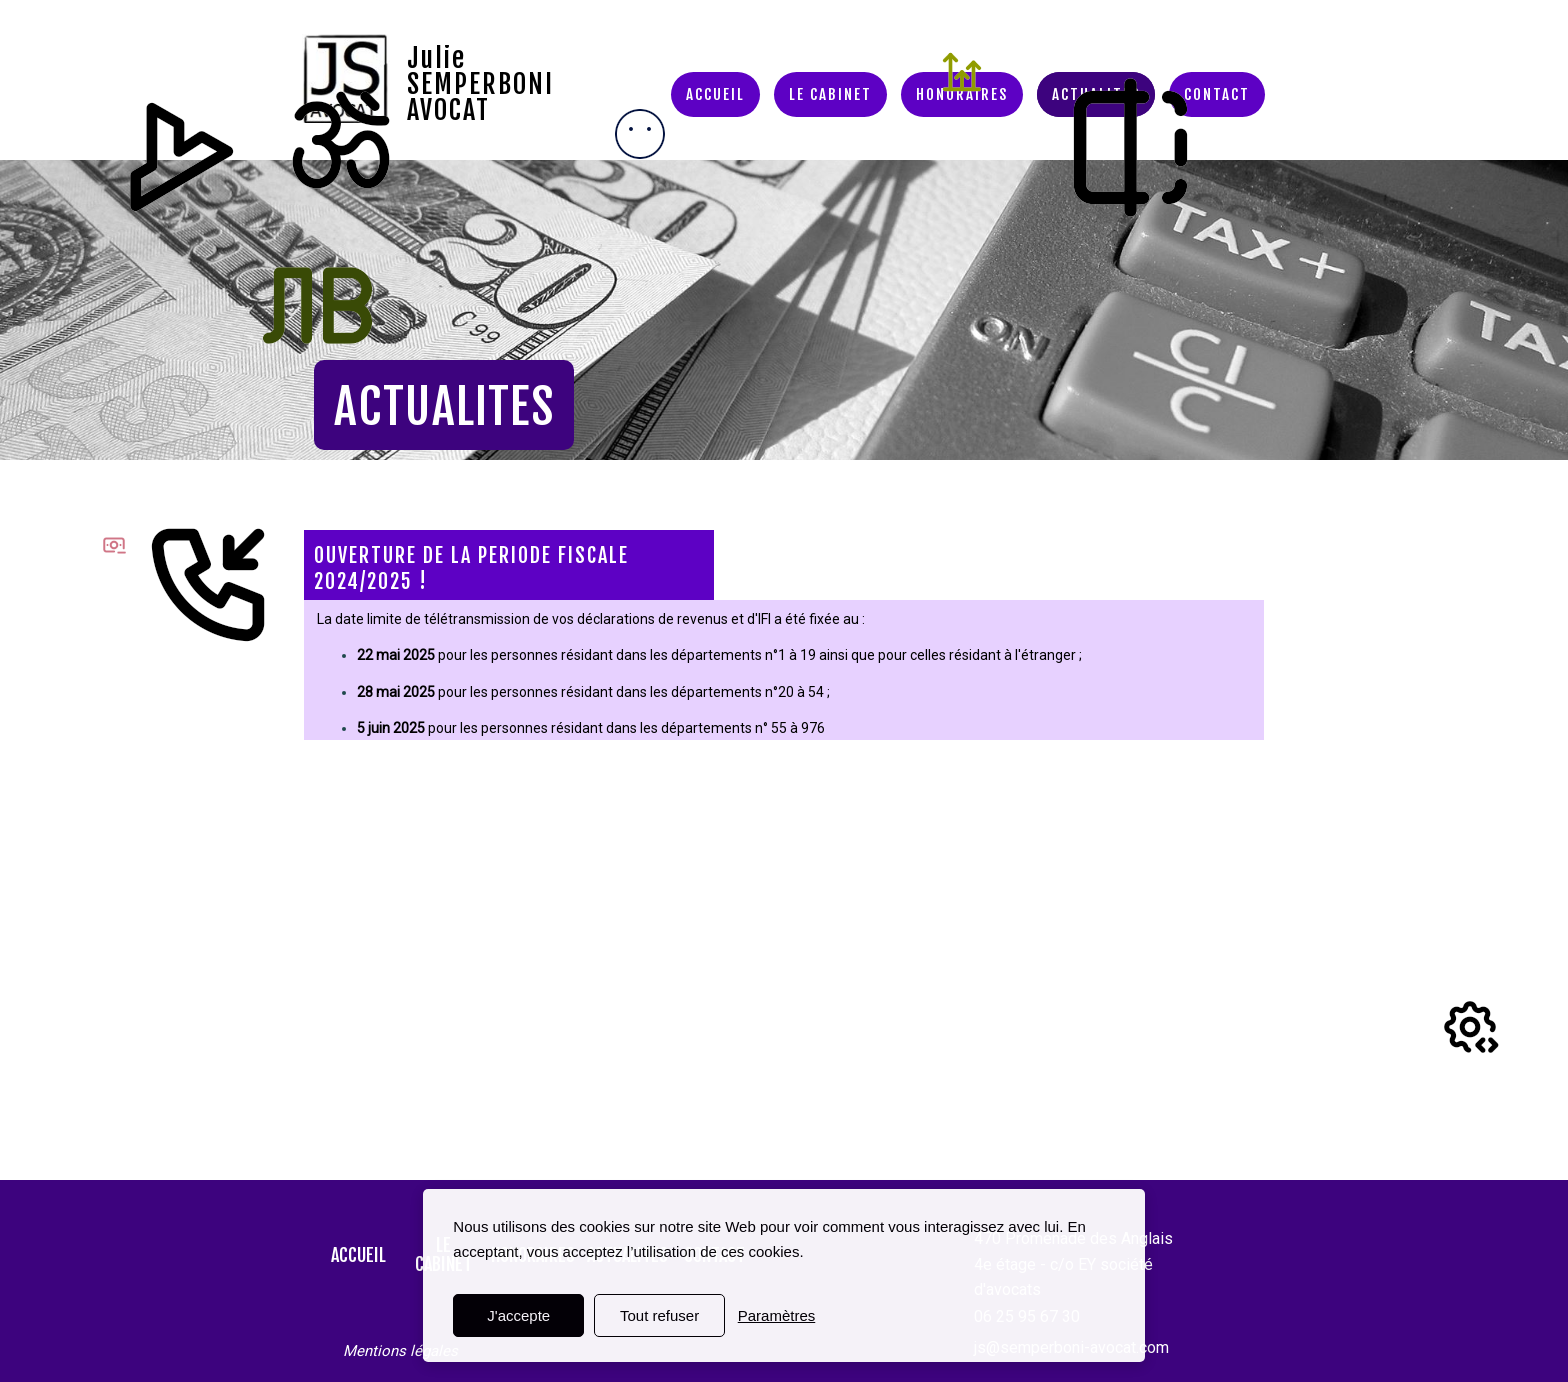  I want to click on incoming call notification, so click(211, 582).